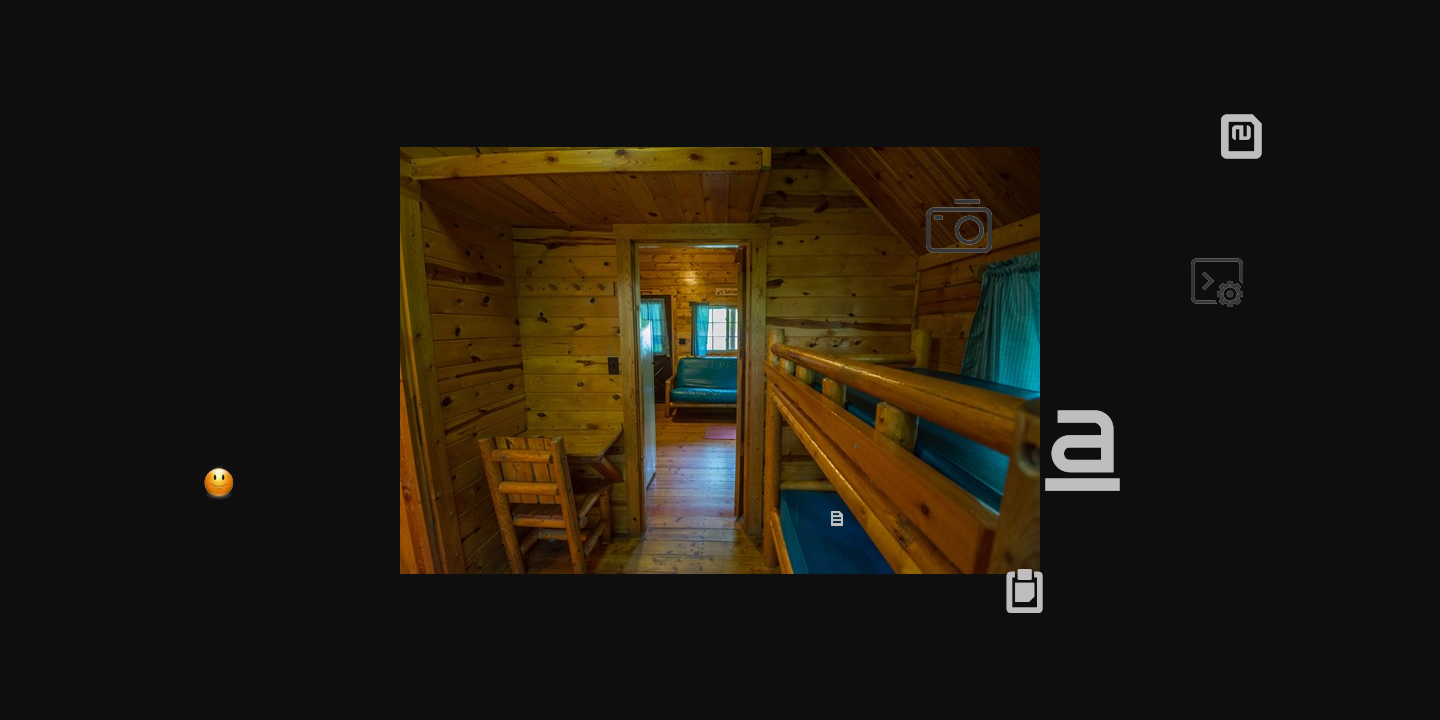 The height and width of the screenshot is (720, 1440). I want to click on apply underline formatting to selected text, so click(1082, 447).